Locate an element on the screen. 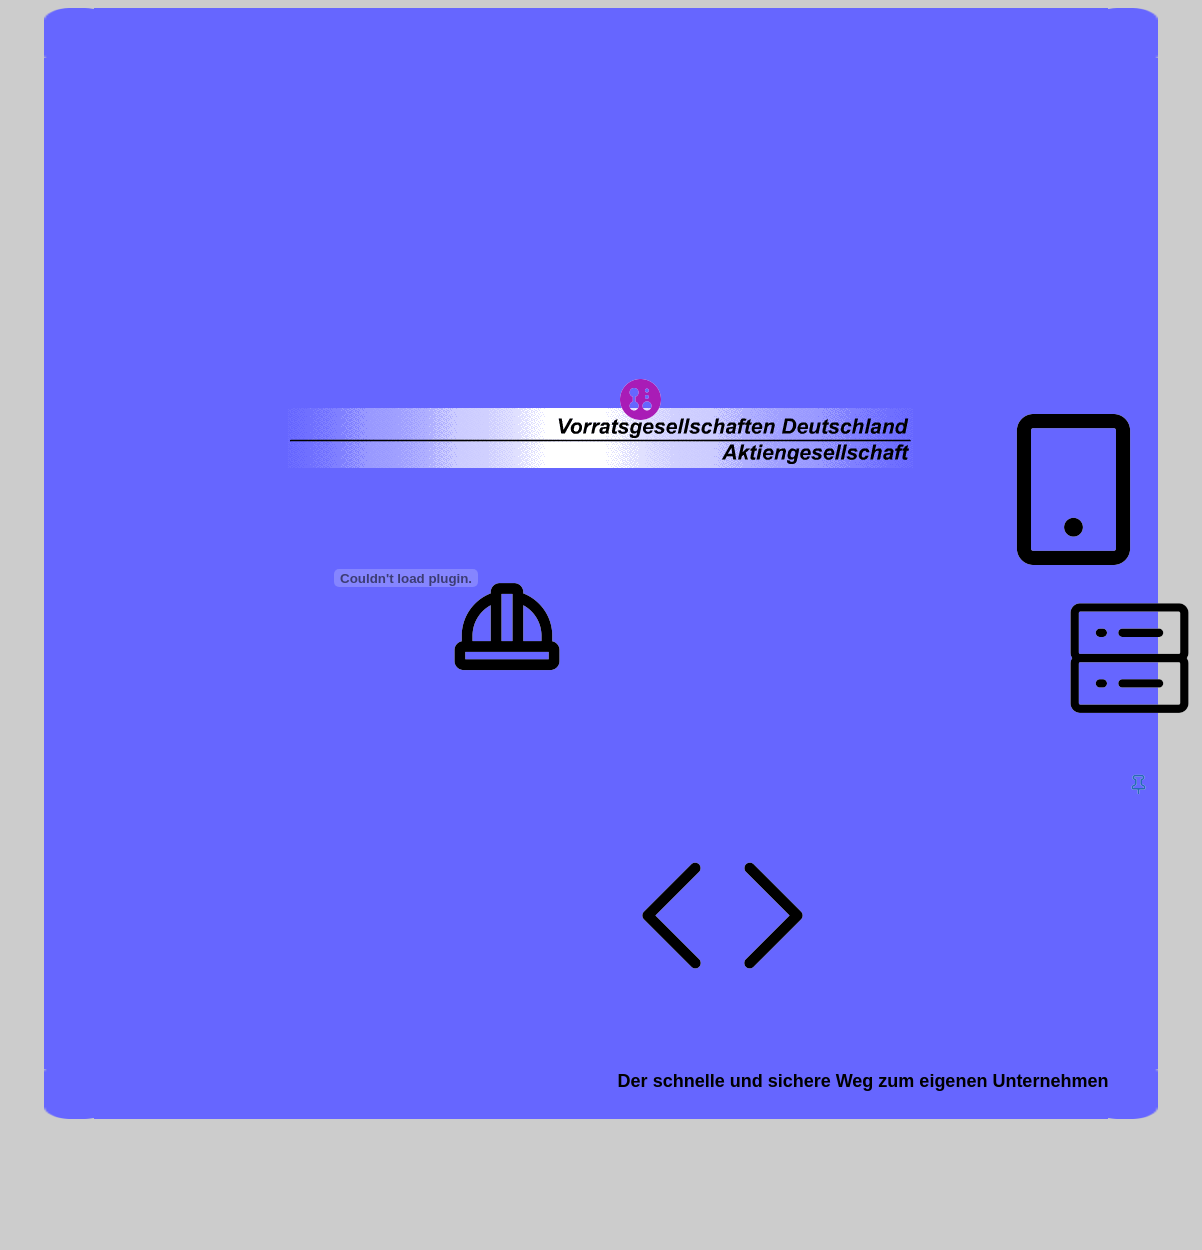  access server settings or management is located at coordinates (1129, 659).